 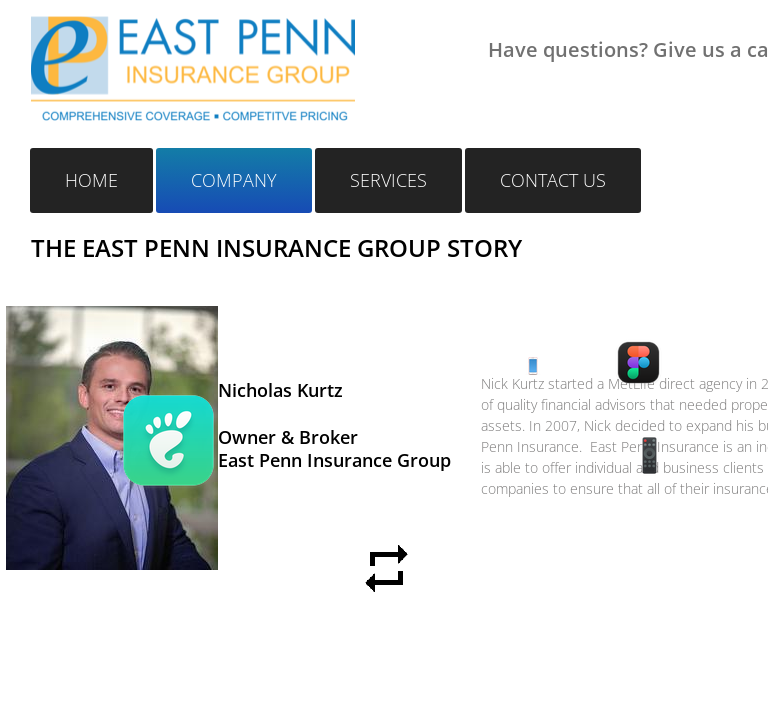 I want to click on enable repeat mode for media playback, so click(x=386, y=568).